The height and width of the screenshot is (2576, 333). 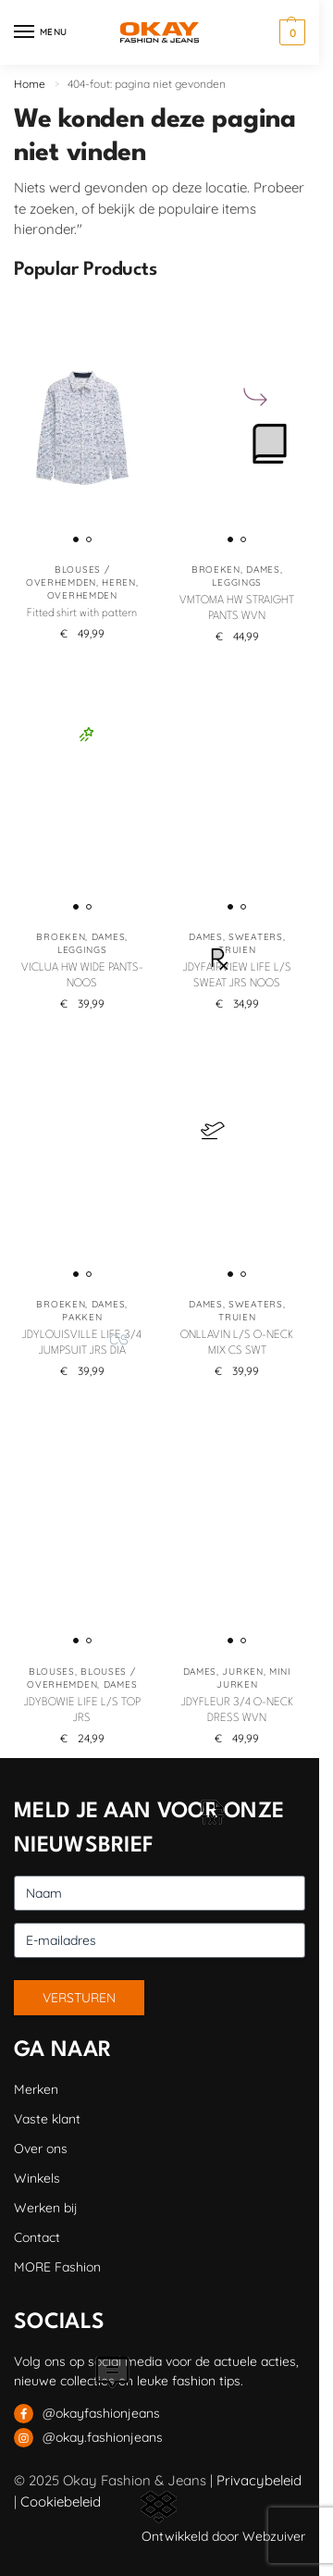 I want to click on add to favorites or wishlist, so click(x=86, y=734).